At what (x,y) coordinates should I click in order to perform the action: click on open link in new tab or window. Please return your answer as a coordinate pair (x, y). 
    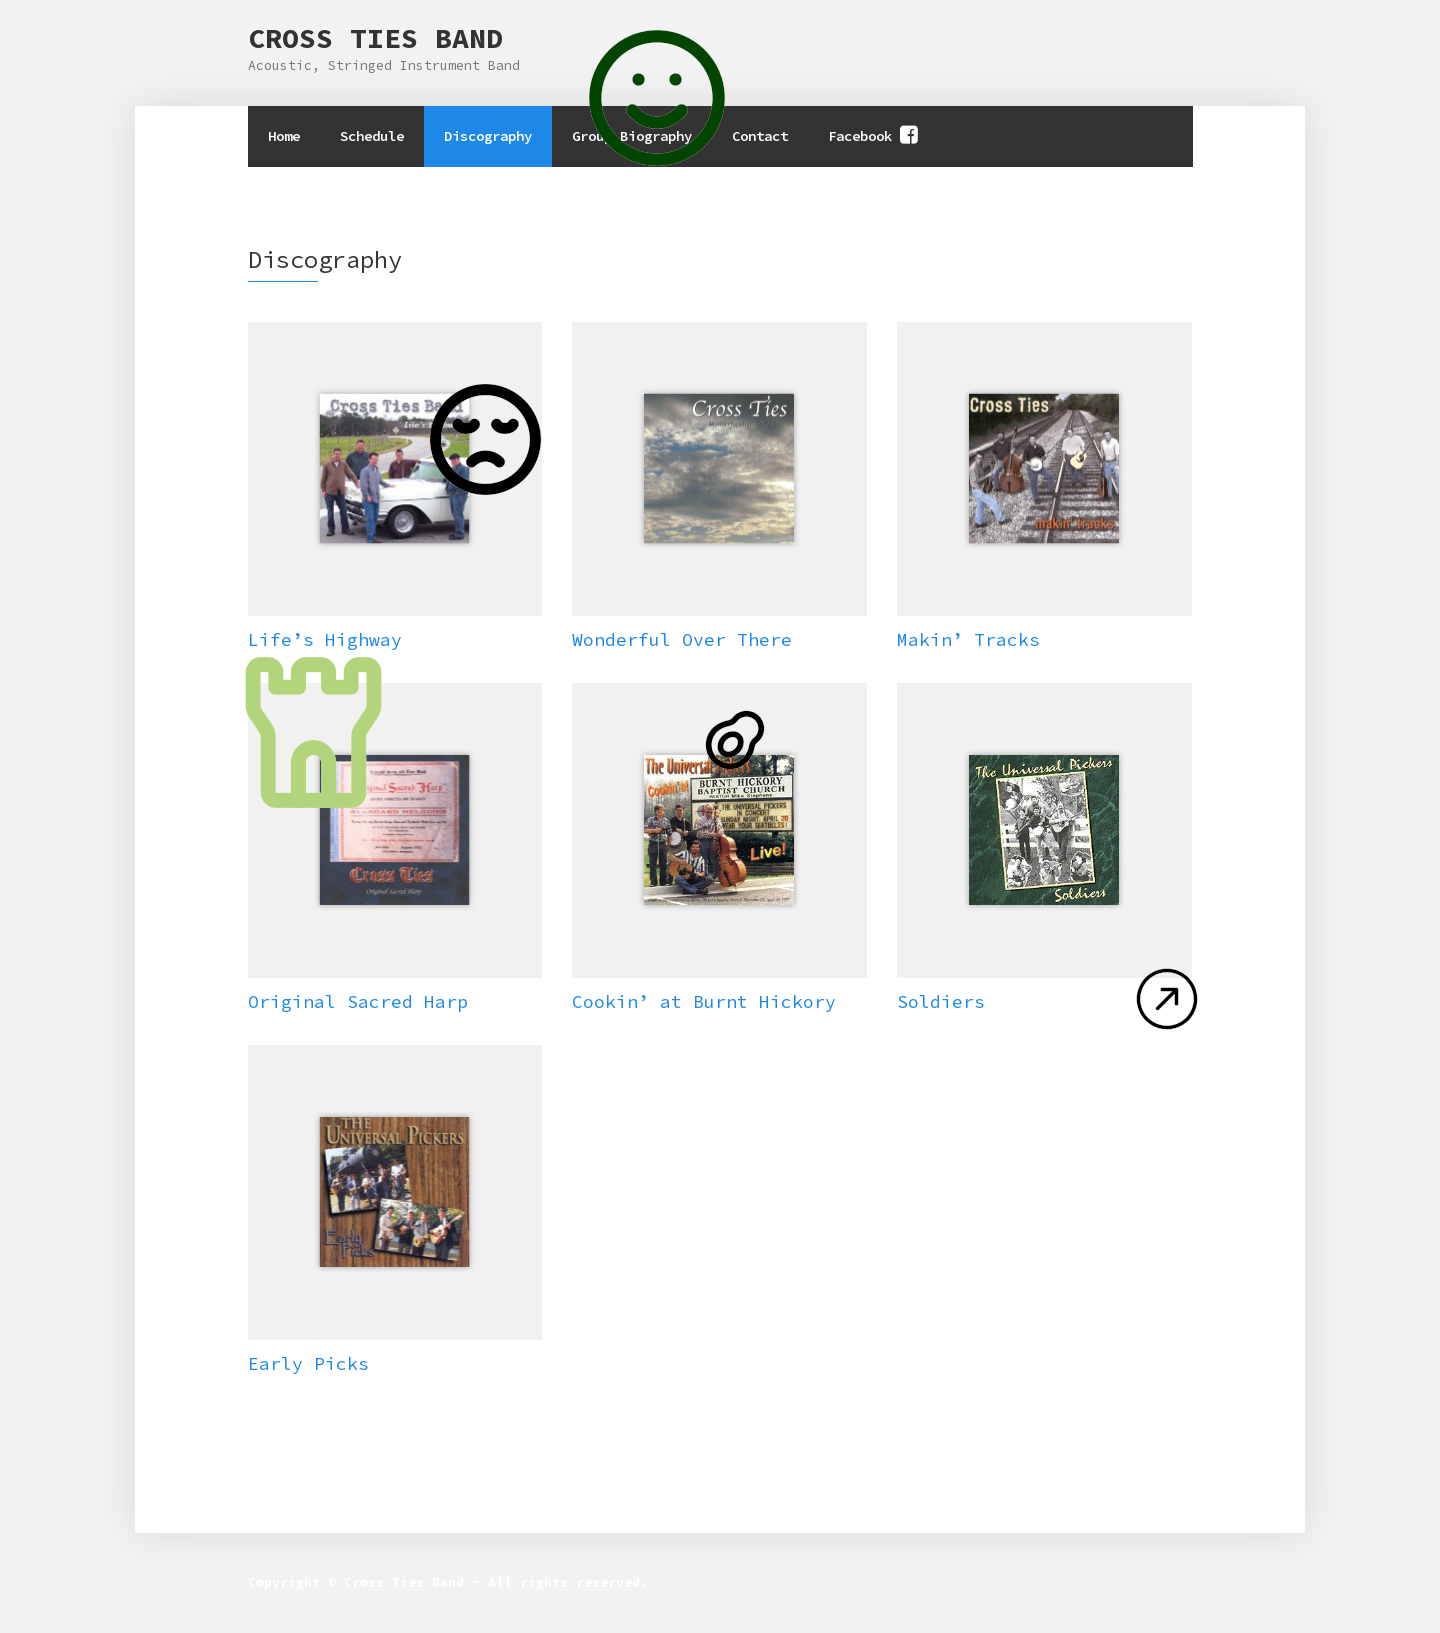
    Looking at the image, I should click on (1167, 999).